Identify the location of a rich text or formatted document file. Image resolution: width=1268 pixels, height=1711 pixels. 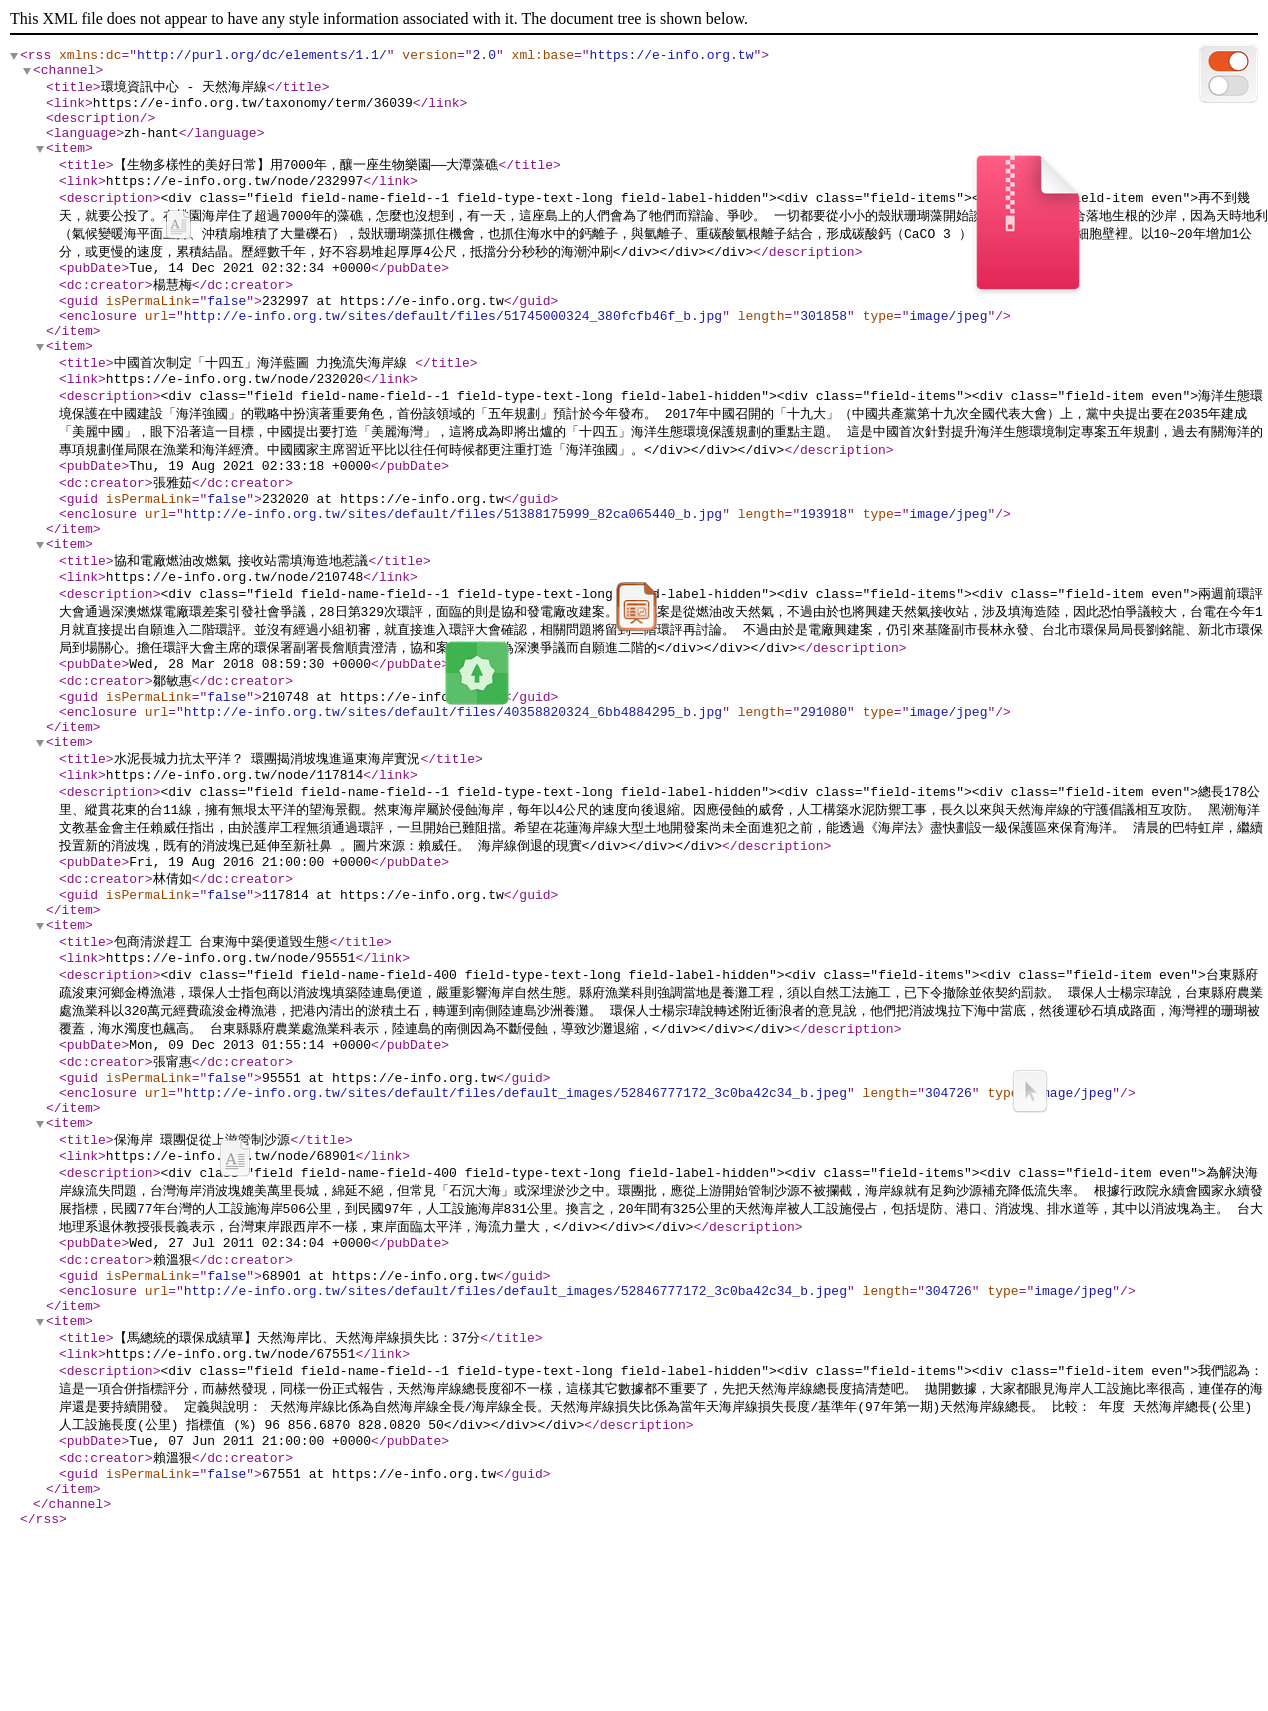
(235, 1158).